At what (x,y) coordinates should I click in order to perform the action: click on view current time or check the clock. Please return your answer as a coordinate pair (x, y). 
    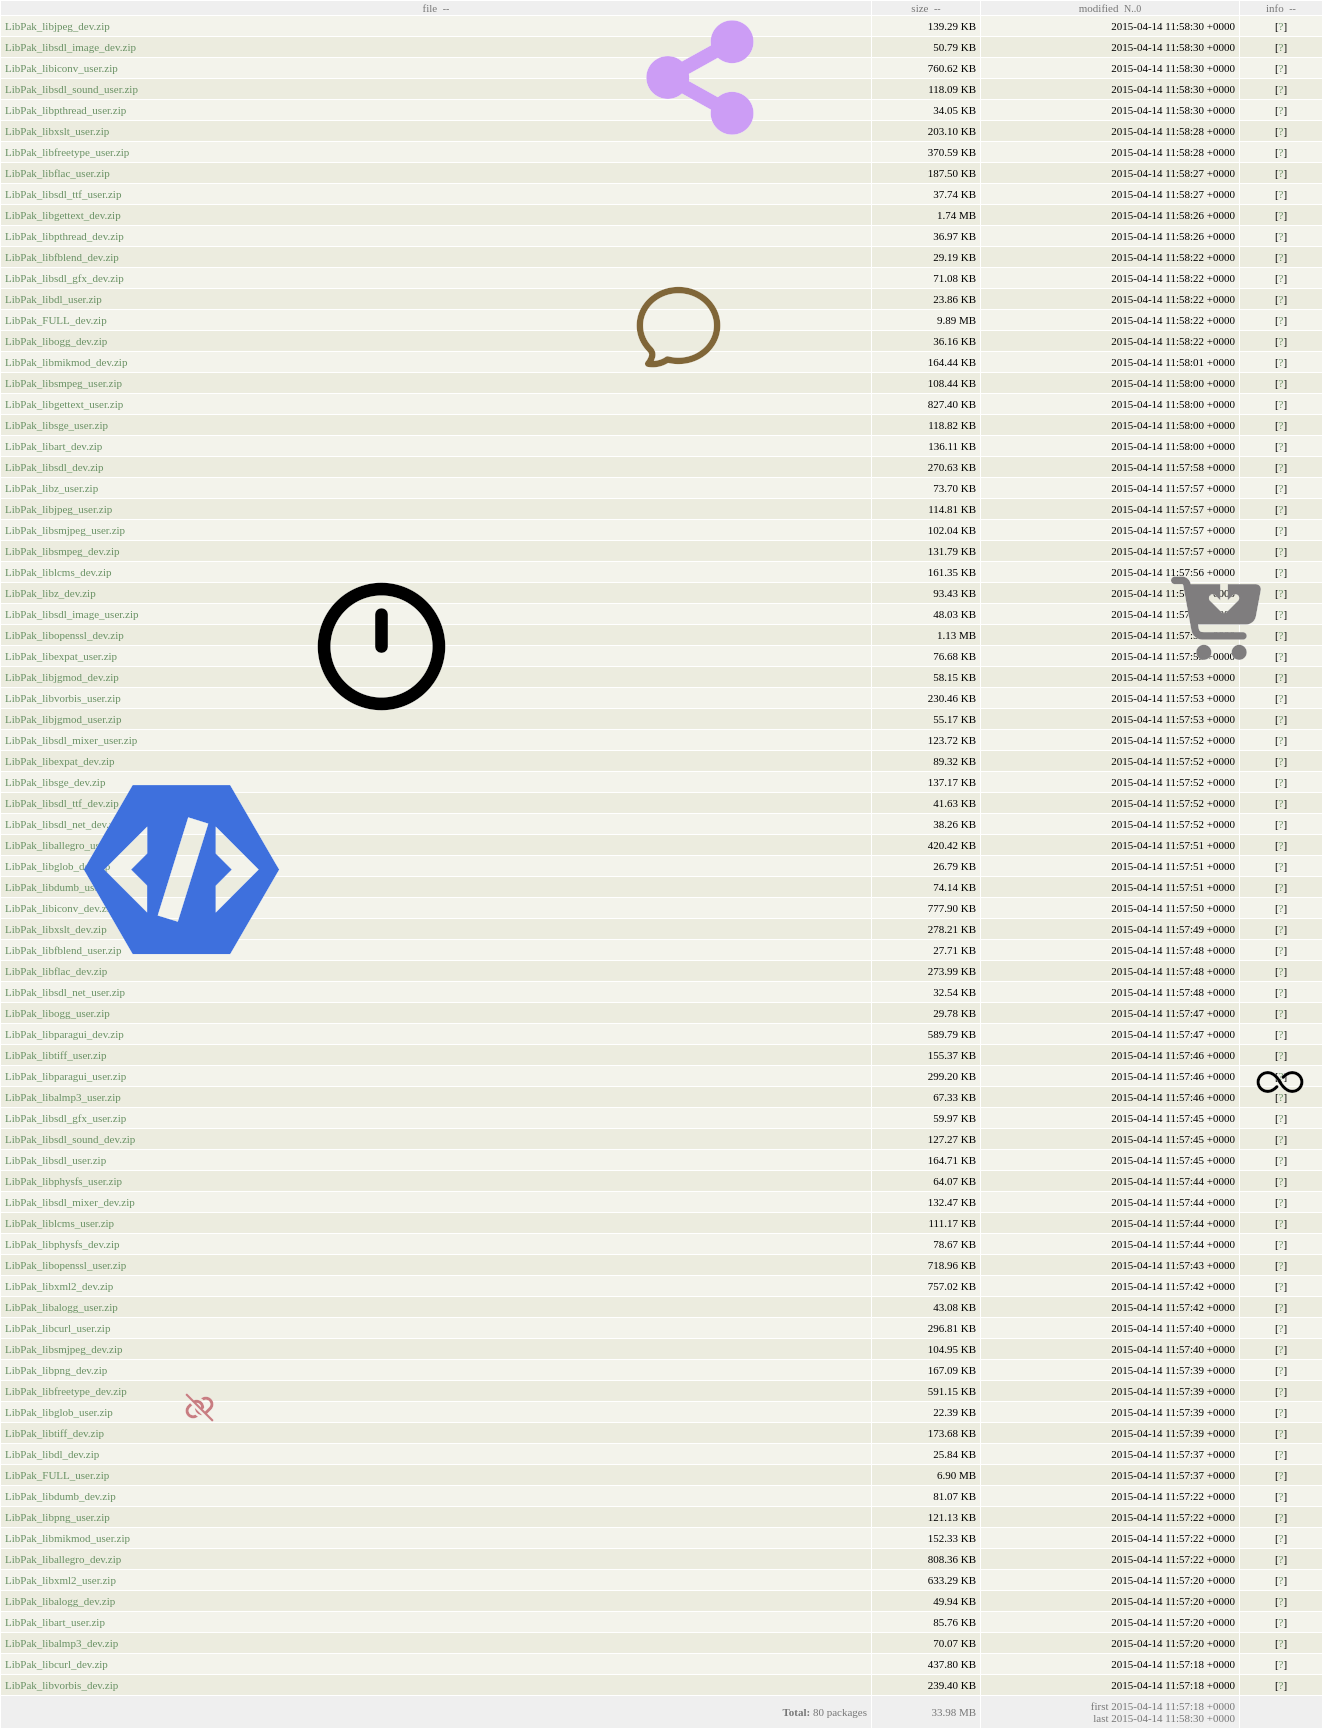
    Looking at the image, I should click on (381, 646).